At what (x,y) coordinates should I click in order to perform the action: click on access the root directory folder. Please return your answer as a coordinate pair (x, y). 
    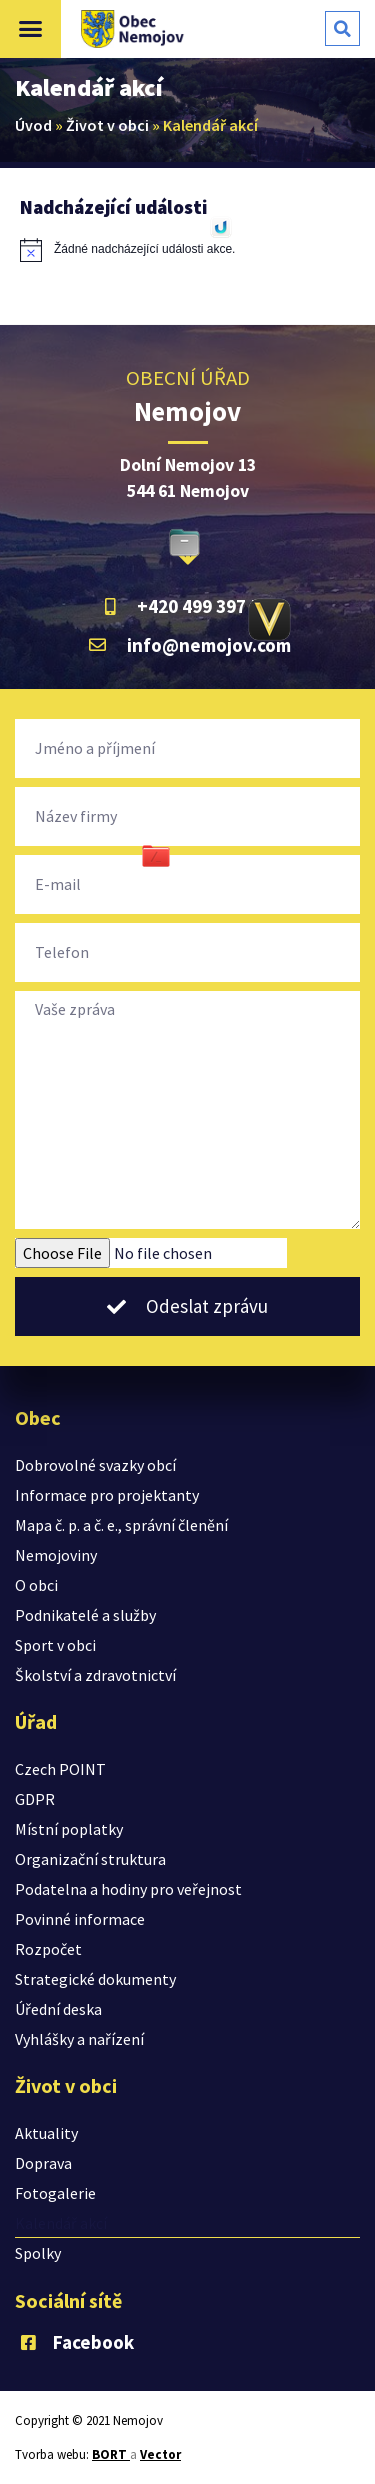
    Looking at the image, I should click on (156, 856).